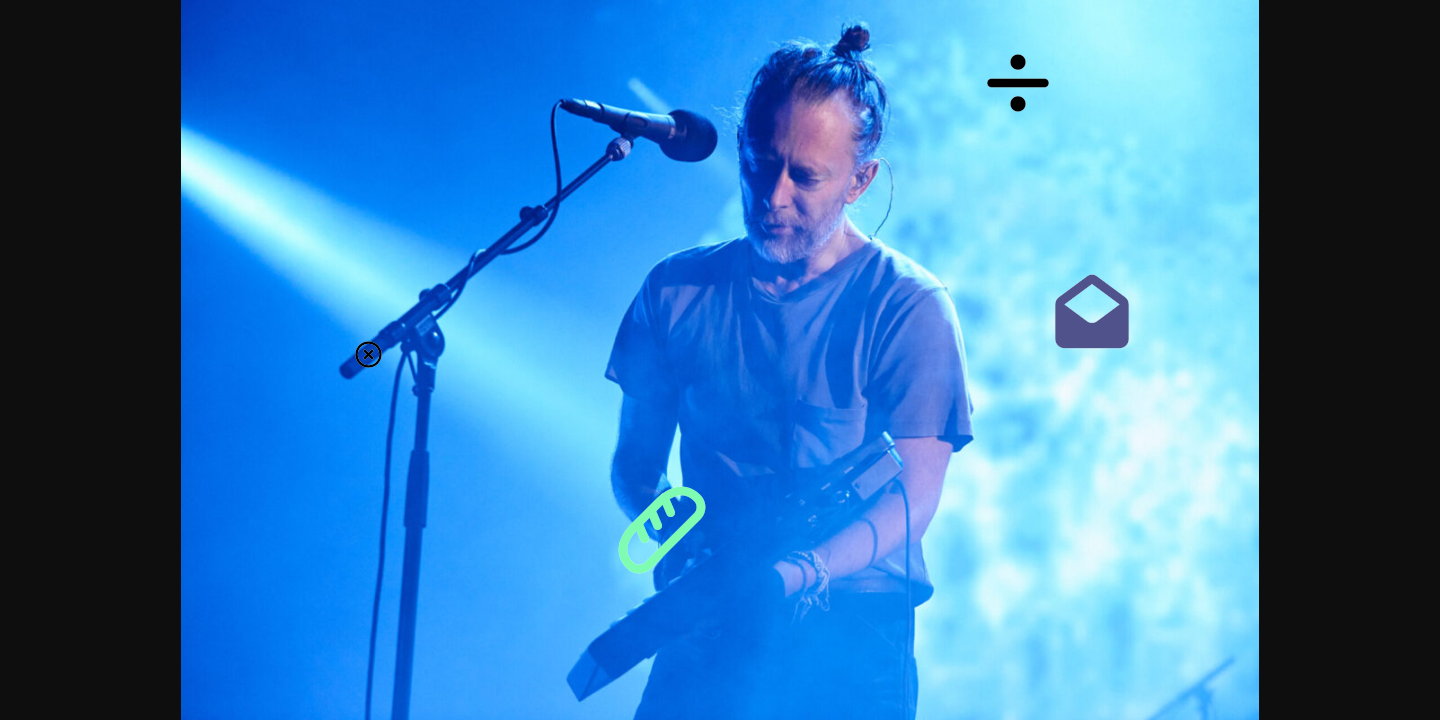  What do you see at coordinates (368, 354) in the screenshot?
I see `close or dismiss a dialog` at bounding box center [368, 354].